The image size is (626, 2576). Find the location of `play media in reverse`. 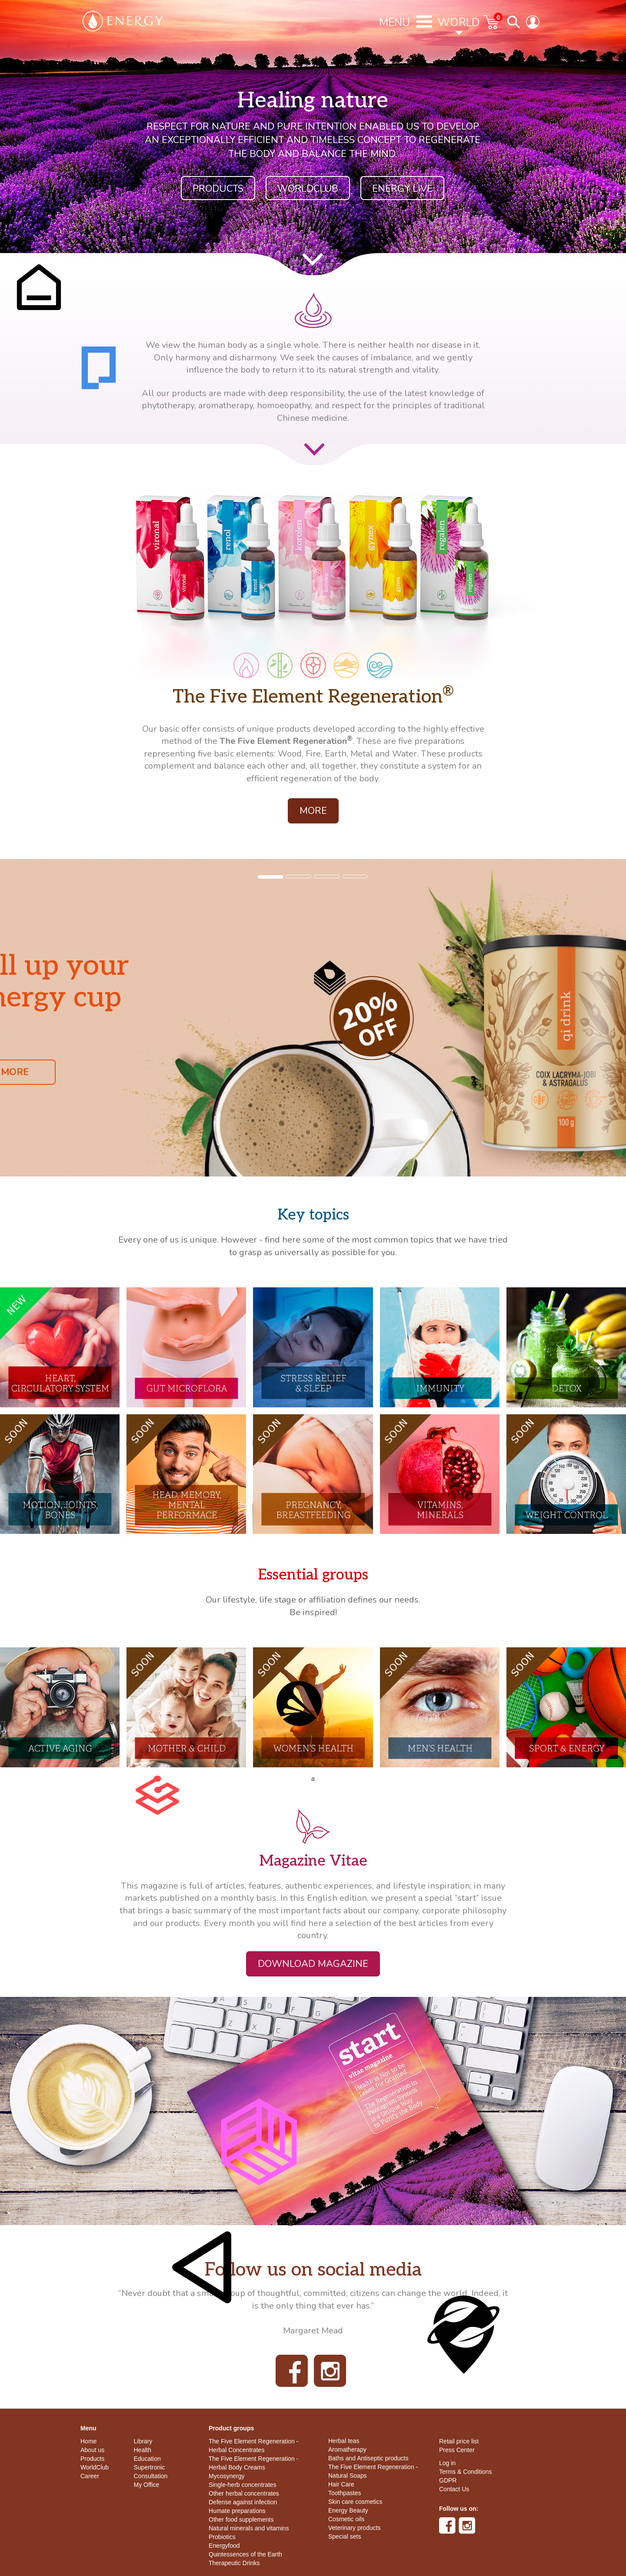

play media in reverse is located at coordinates (208, 2267).